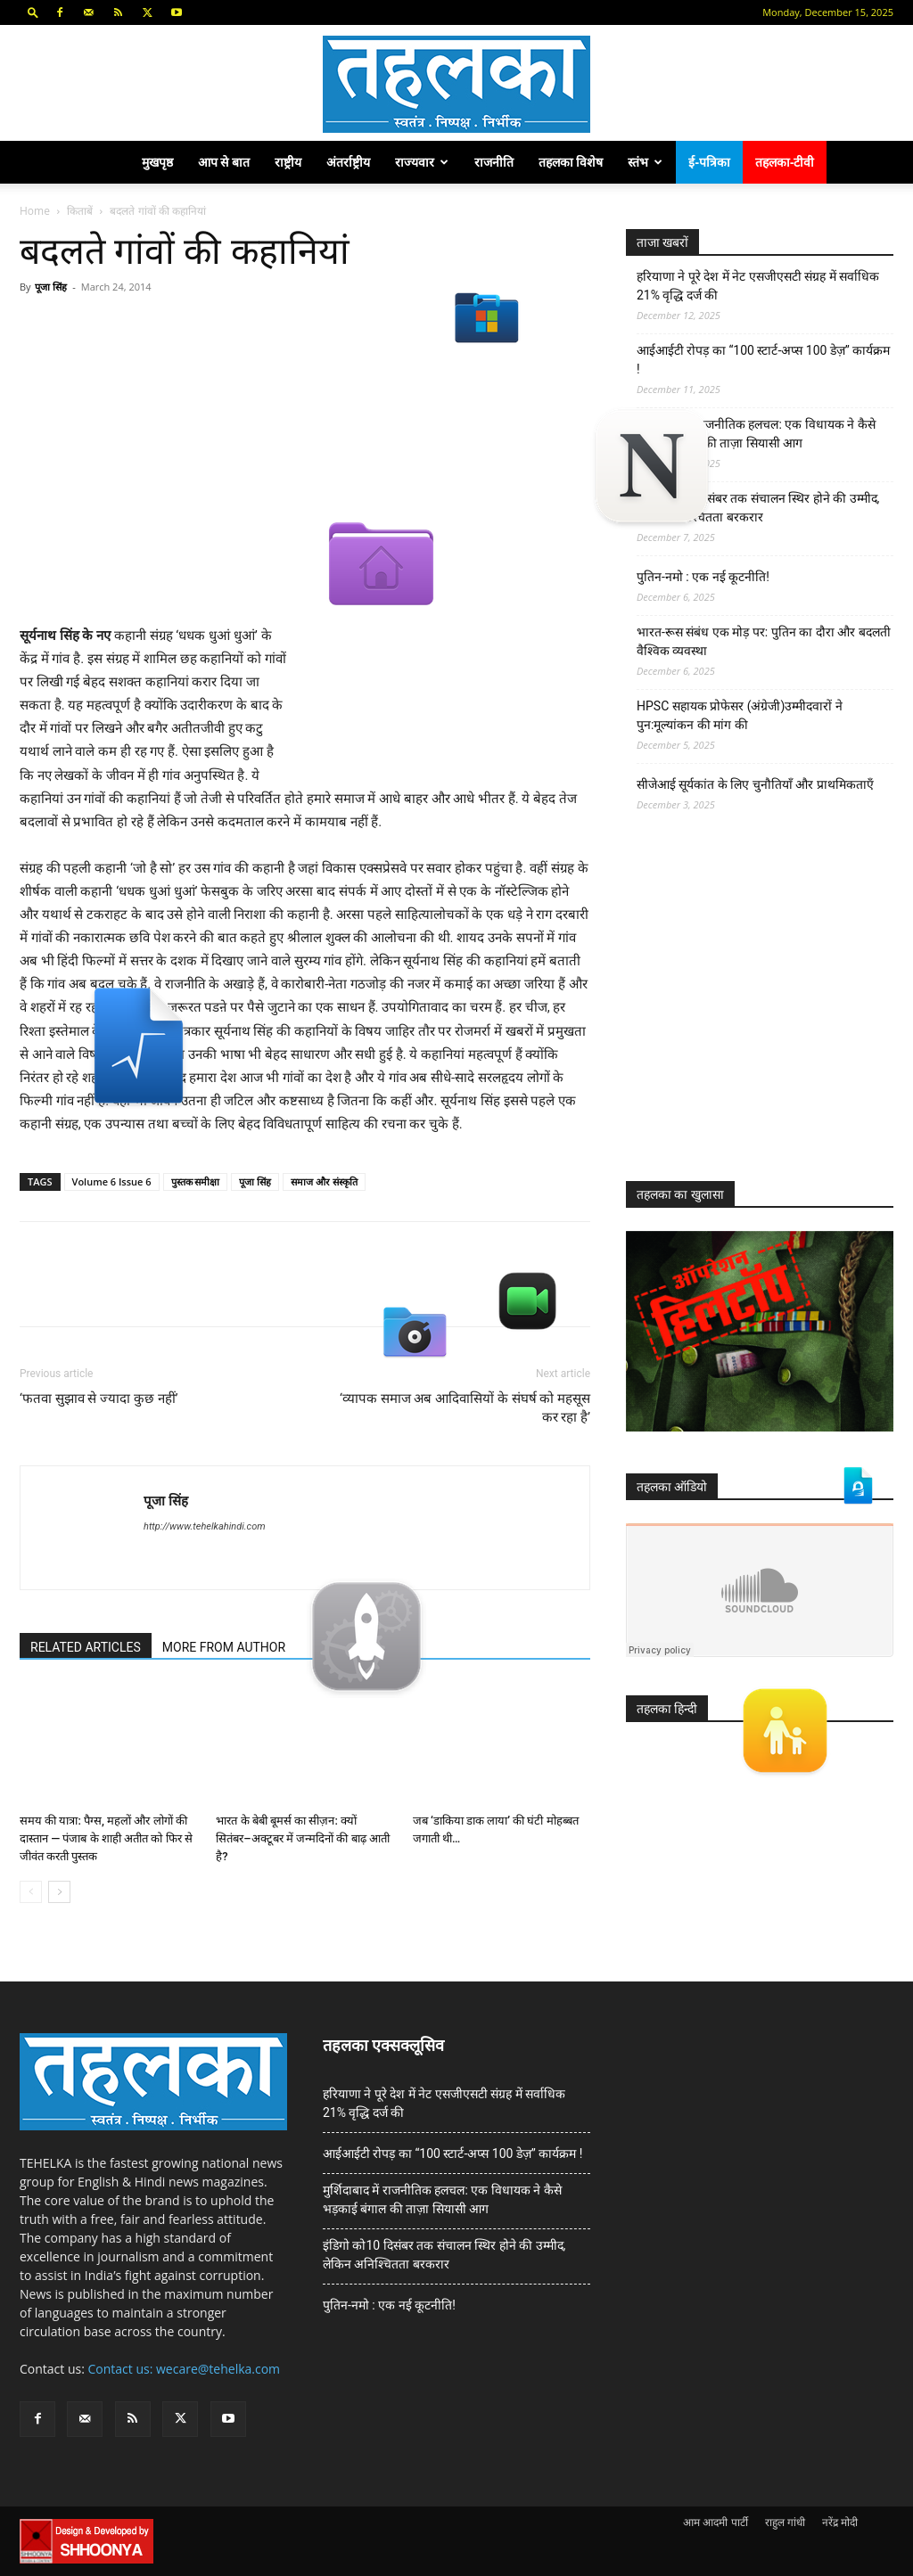 The image size is (913, 2576). I want to click on open microsoft store downloads folder, so click(486, 319).